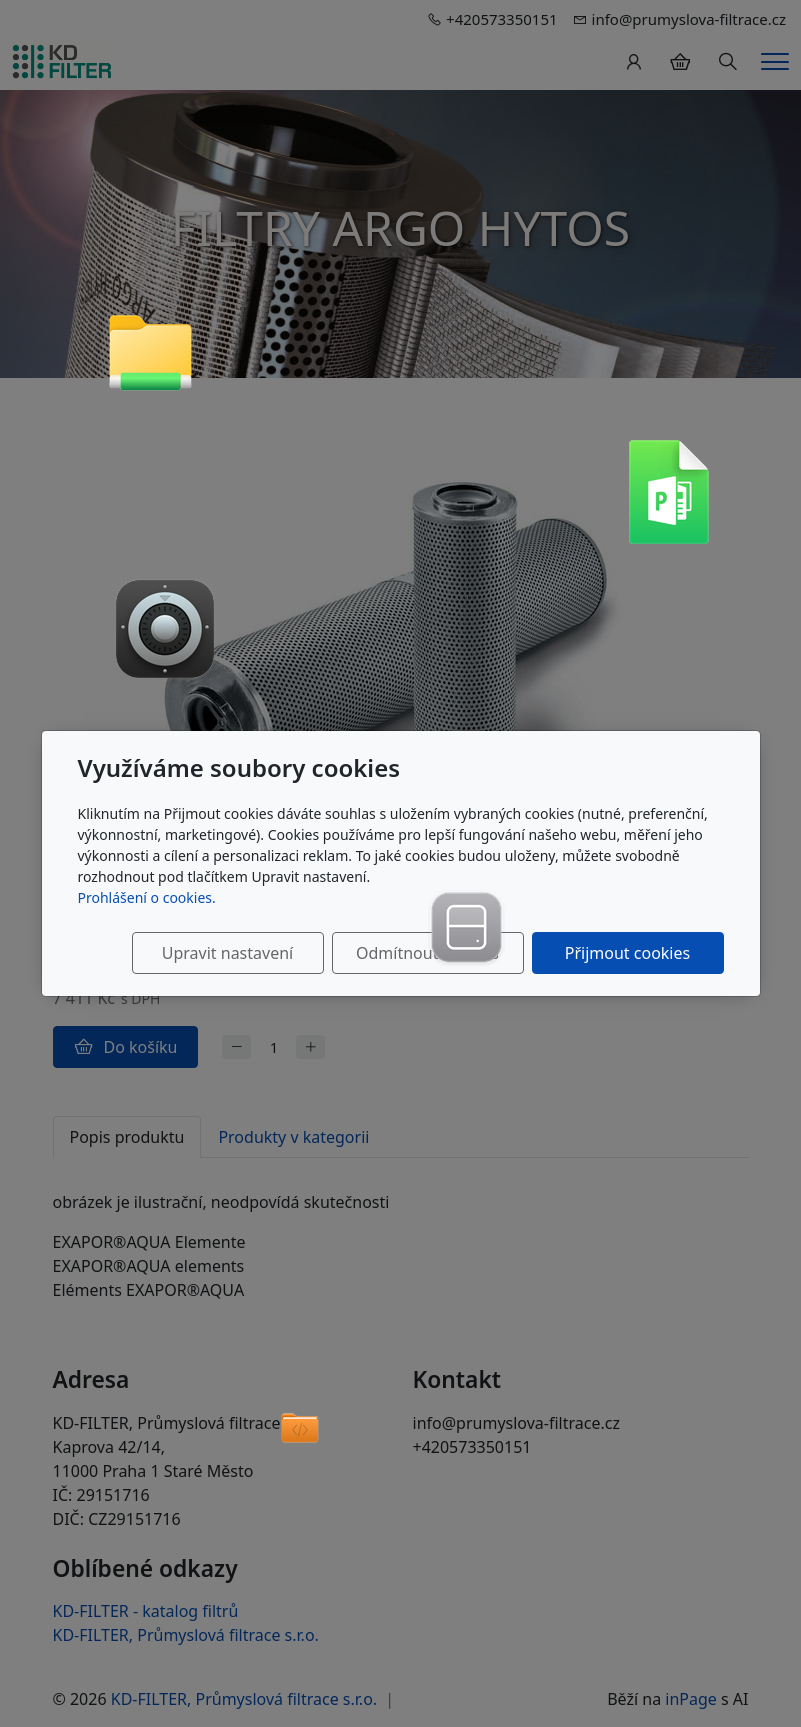  I want to click on open security and privacy settings, so click(165, 629).